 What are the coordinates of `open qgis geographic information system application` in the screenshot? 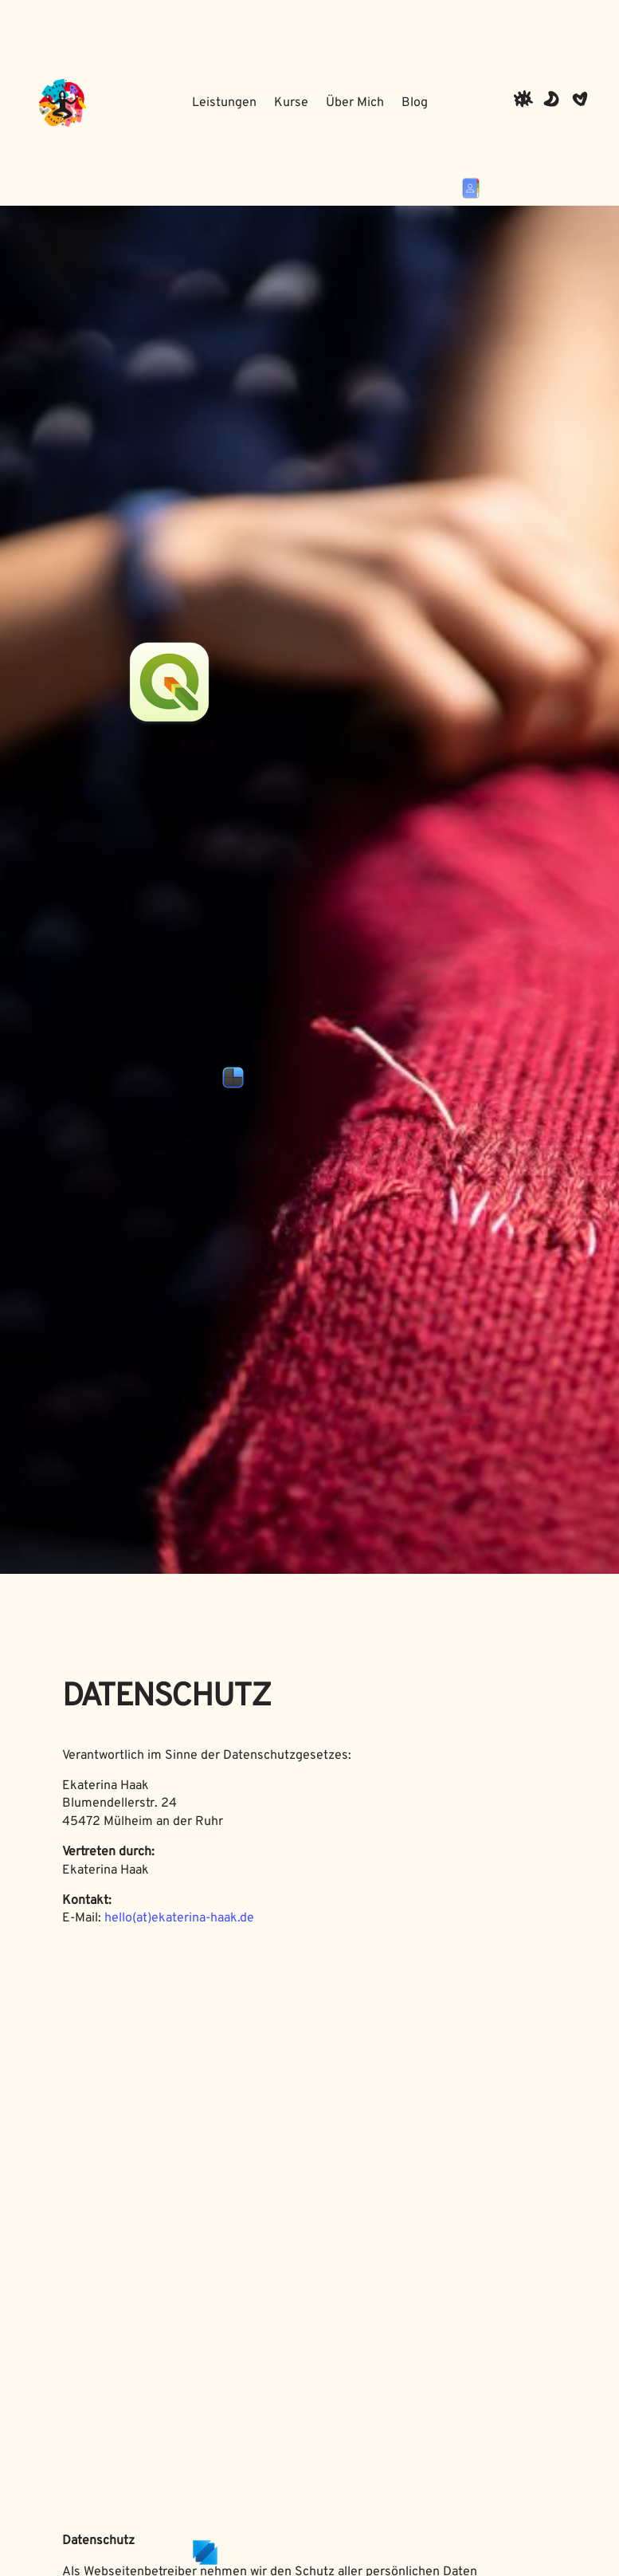 It's located at (169, 682).